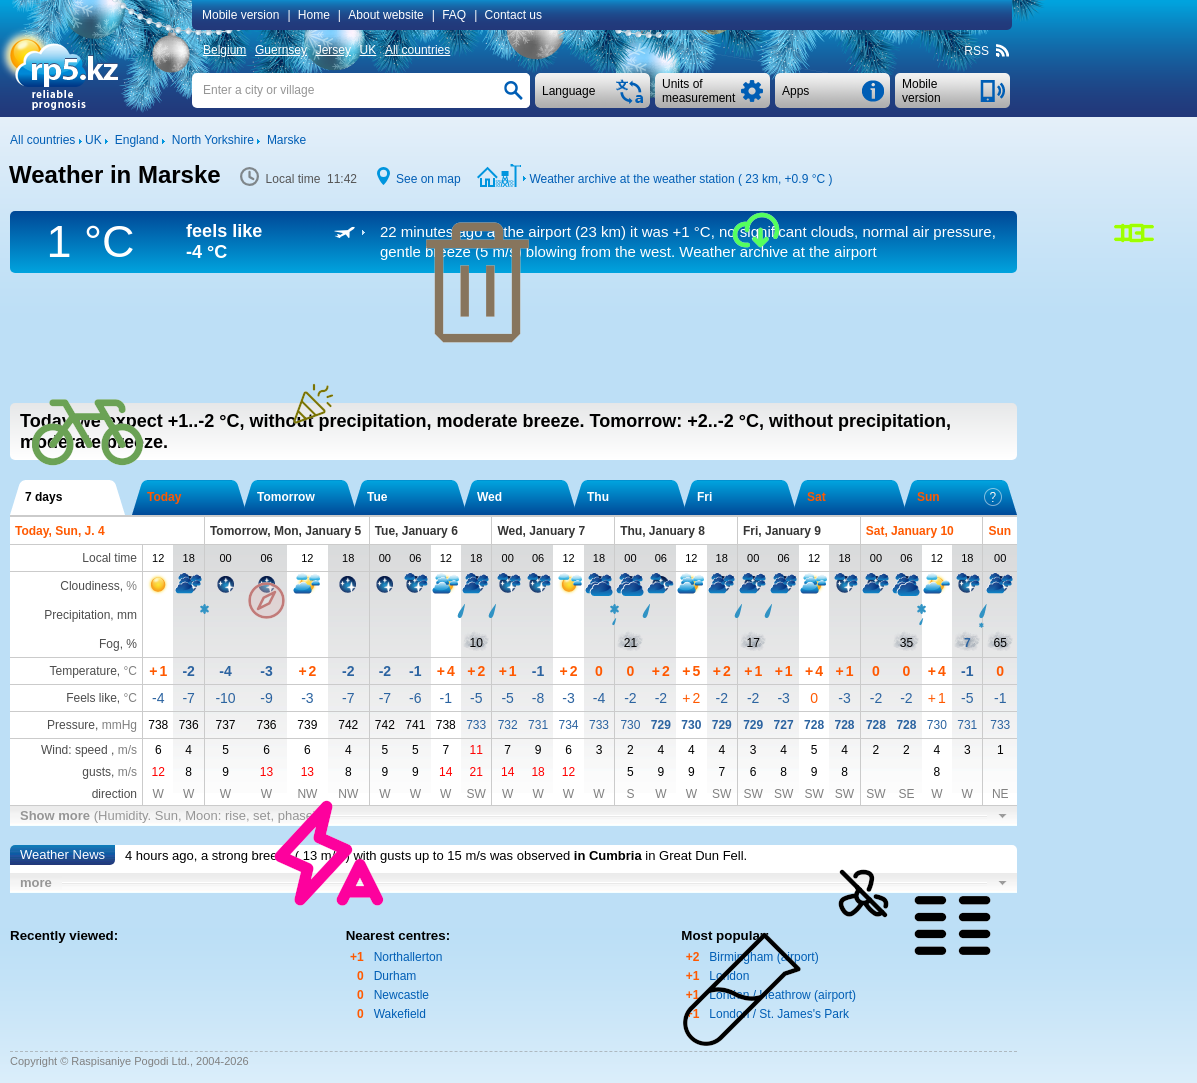 This screenshot has height=1083, width=1197. Describe the element at coordinates (87, 430) in the screenshot. I see `select bicycle as transportation mode` at that location.